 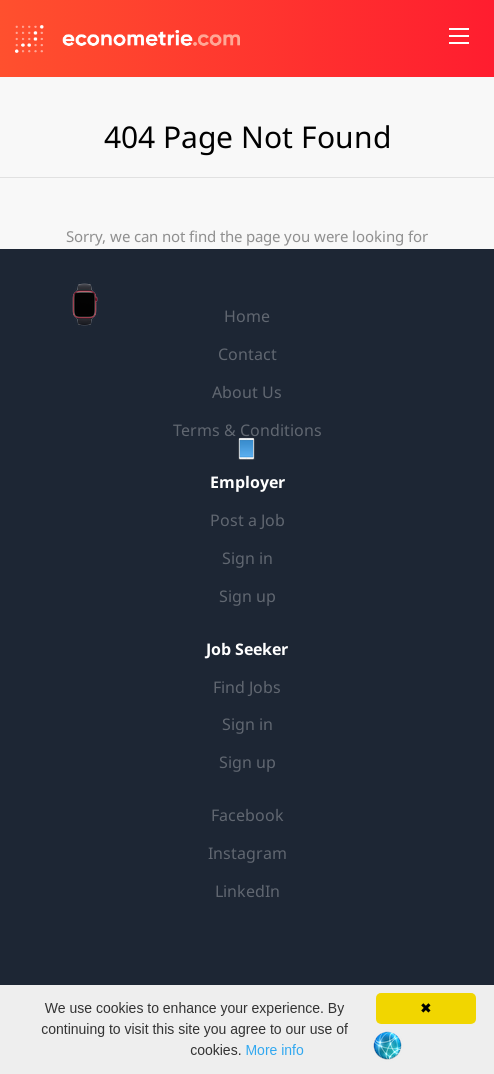 What do you see at coordinates (246, 448) in the screenshot?
I see `iPad Air 2 device with cellular connectivity` at bounding box center [246, 448].